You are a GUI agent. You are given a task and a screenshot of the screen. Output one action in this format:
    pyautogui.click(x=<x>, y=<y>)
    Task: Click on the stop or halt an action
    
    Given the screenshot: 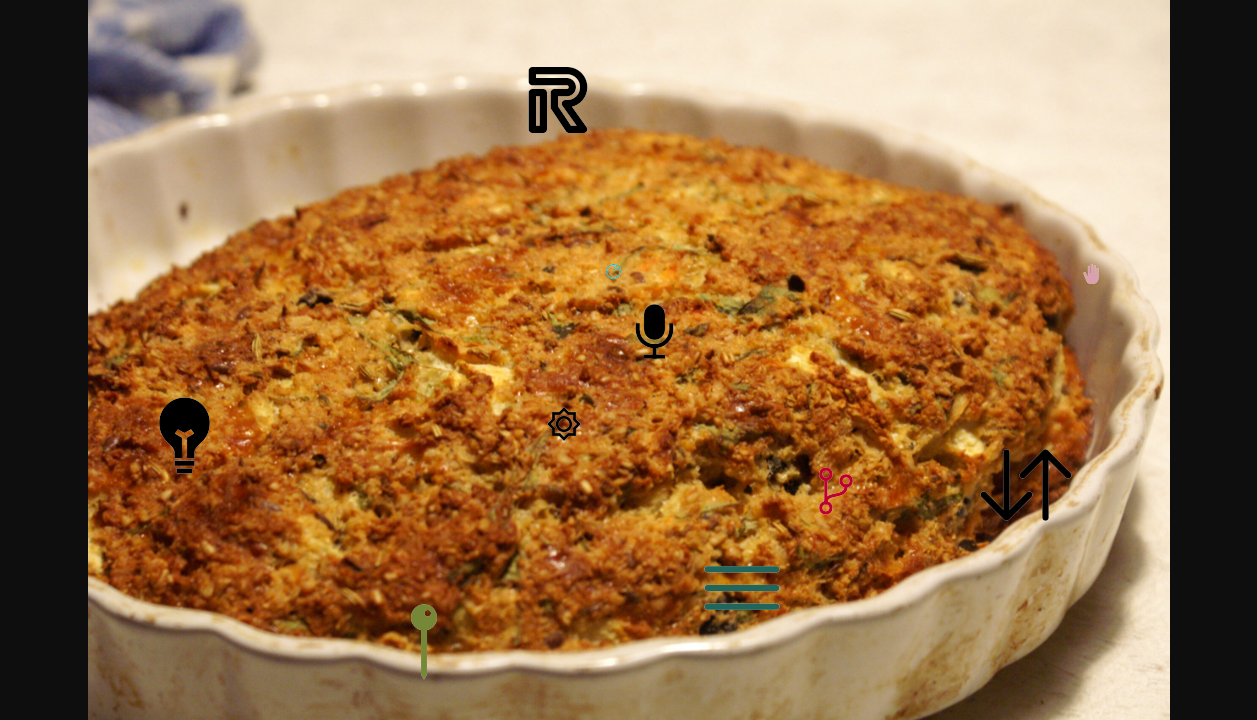 What is the action you would take?
    pyautogui.click(x=1091, y=274)
    